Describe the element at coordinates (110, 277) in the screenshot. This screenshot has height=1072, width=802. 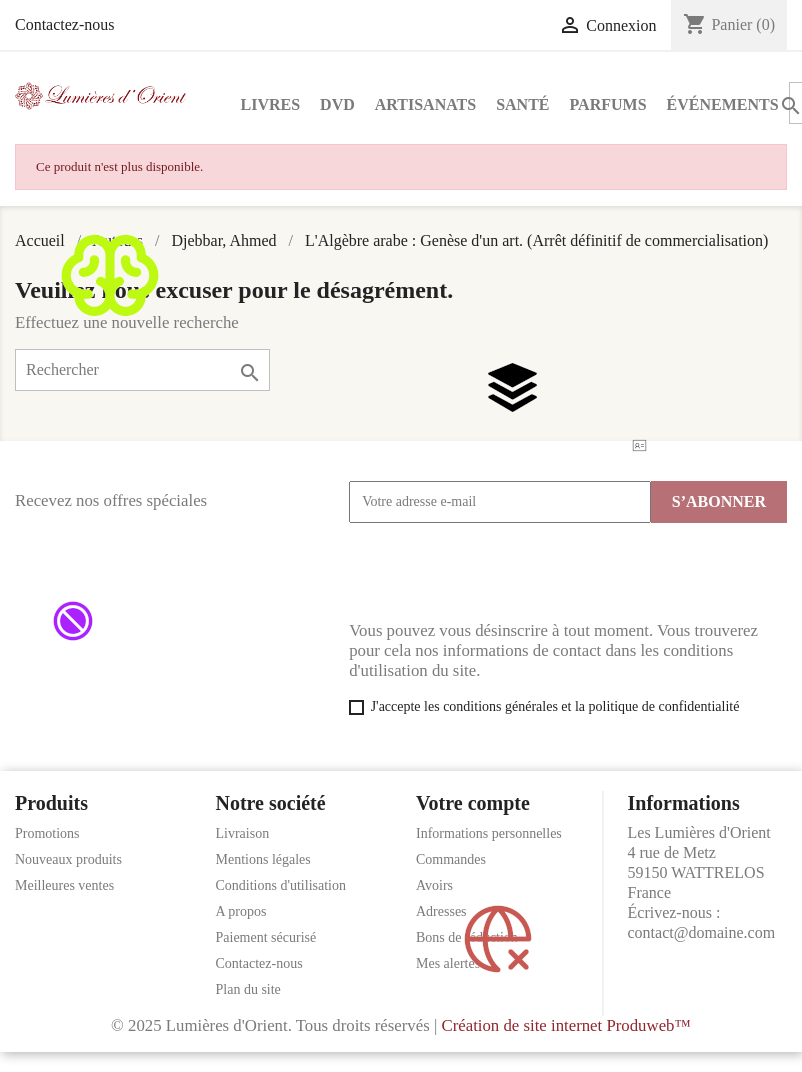
I see `access AI or smart features` at that location.